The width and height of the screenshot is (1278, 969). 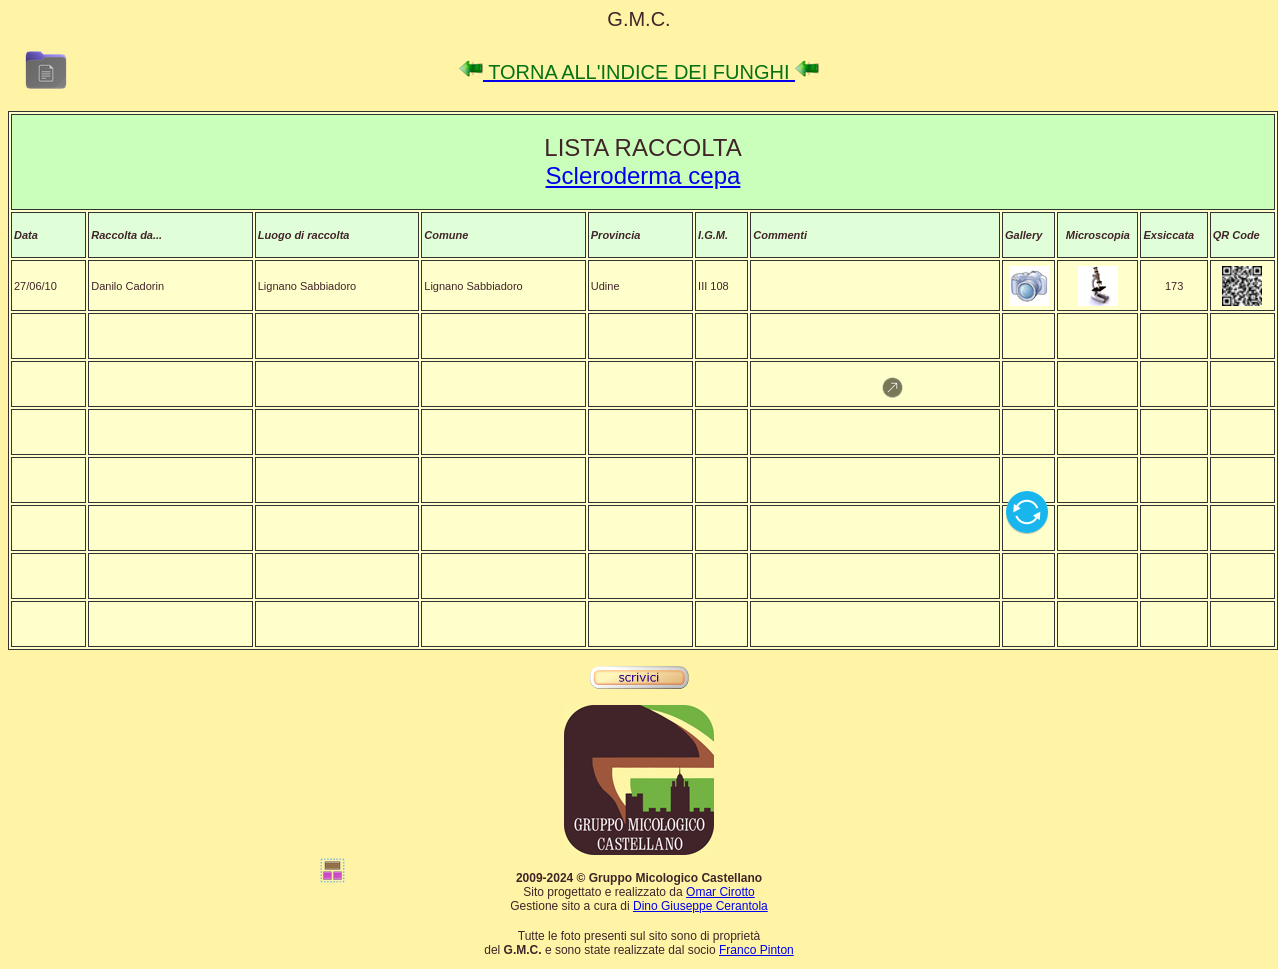 I want to click on select all items in the current view, so click(x=332, y=870).